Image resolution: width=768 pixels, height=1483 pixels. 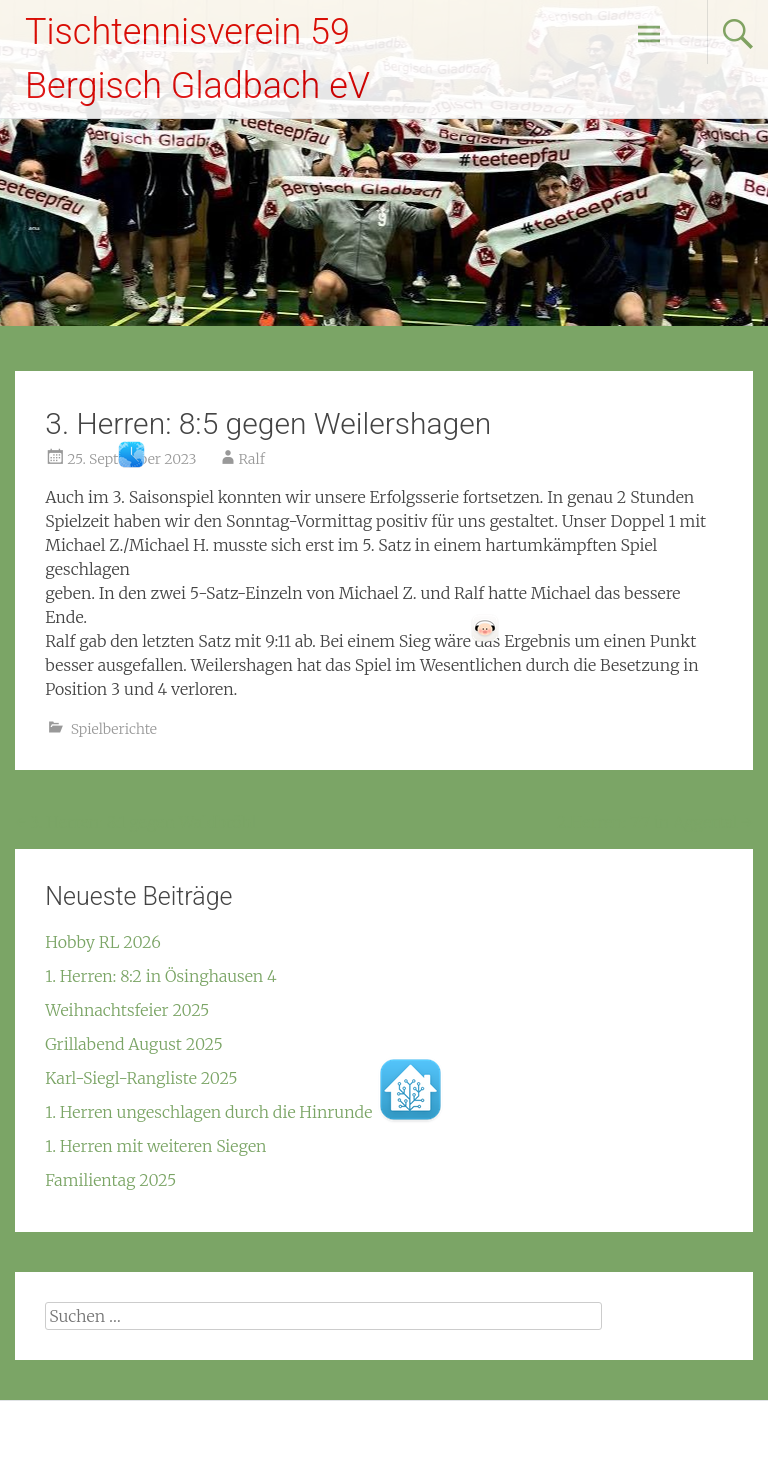 What do you see at coordinates (410, 1089) in the screenshot?
I see `open the home assistant app` at bounding box center [410, 1089].